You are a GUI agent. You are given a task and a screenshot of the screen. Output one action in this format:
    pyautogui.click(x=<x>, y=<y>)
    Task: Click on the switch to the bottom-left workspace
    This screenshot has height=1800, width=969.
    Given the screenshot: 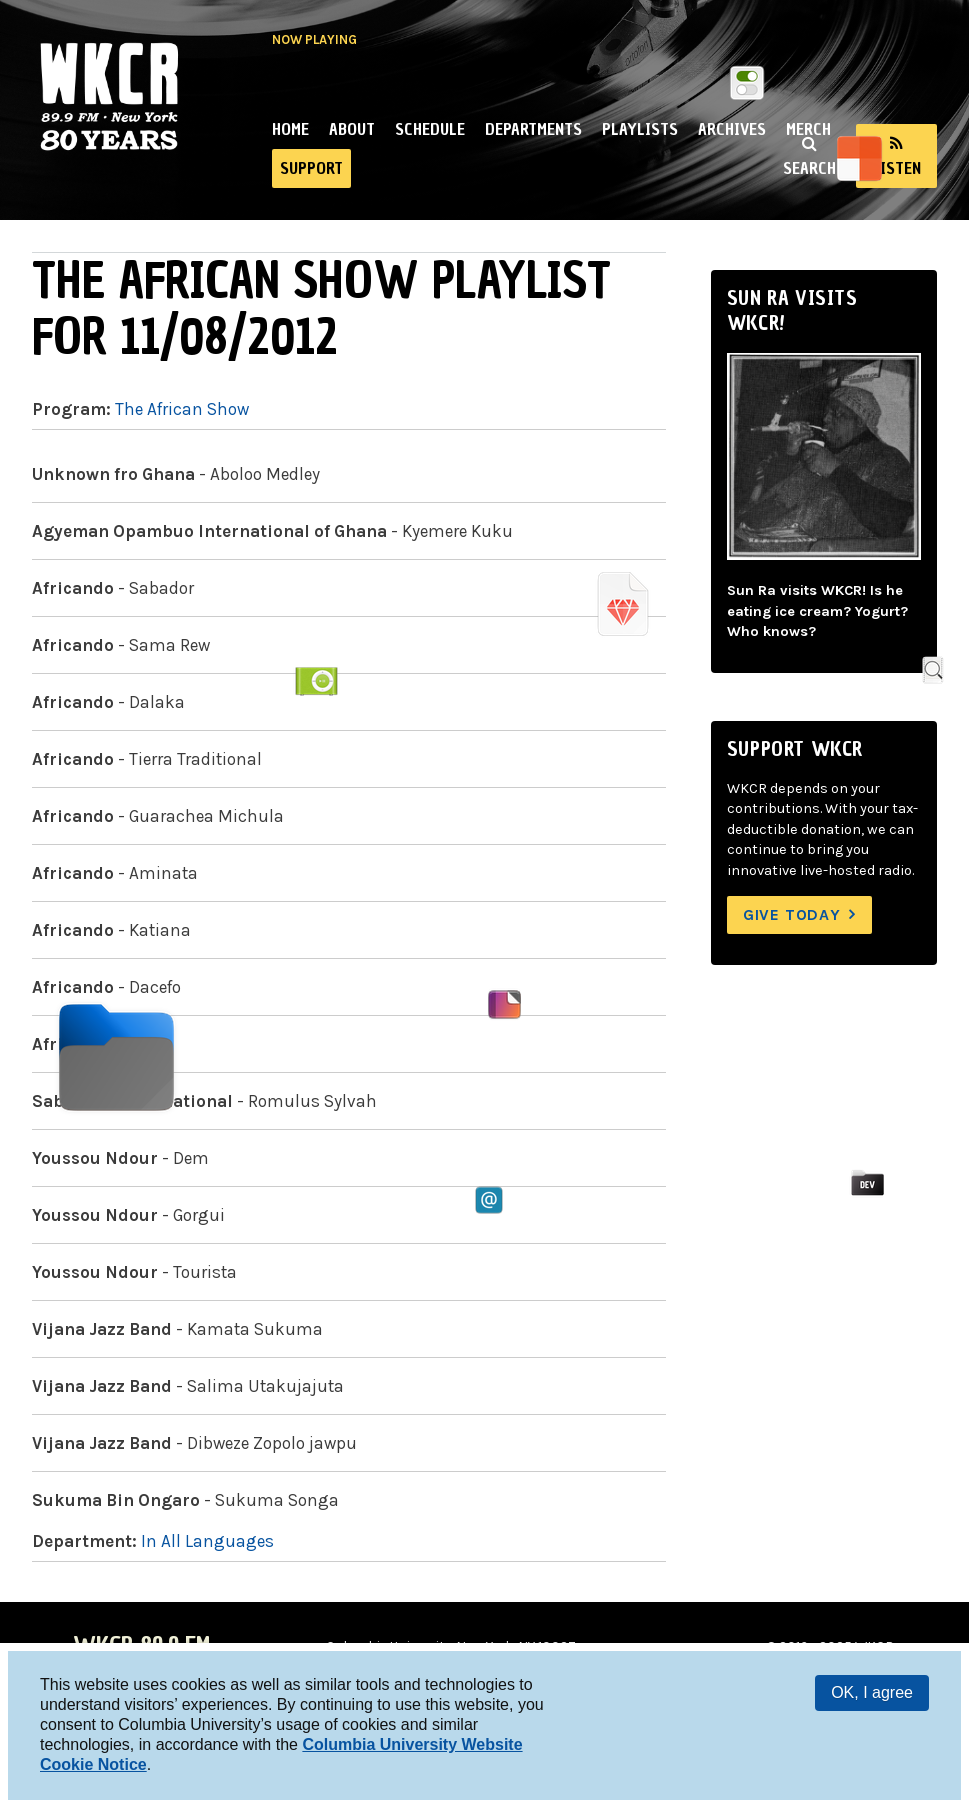 What is the action you would take?
    pyautogui.click(x=859, y=158)
    